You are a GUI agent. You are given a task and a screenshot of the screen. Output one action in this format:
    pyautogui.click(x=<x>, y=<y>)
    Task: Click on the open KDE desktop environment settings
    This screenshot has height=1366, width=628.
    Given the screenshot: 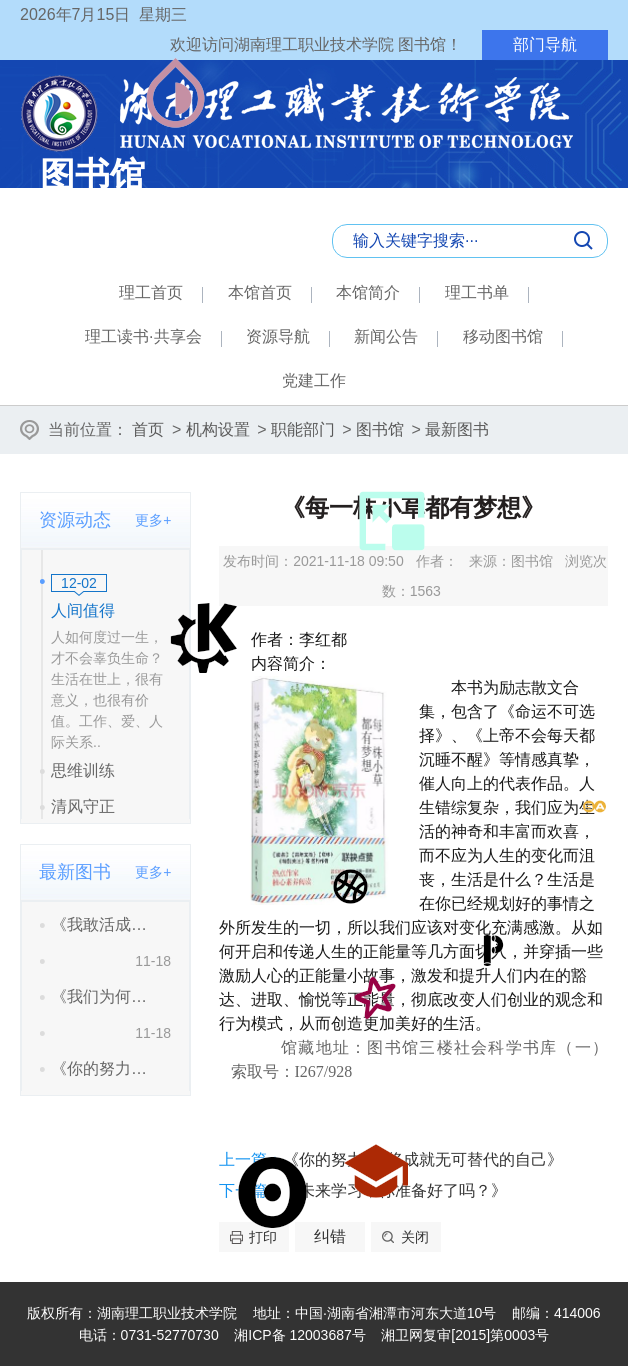 What is the action you would take?
    pyautogui.click(x=204, y=638)
    